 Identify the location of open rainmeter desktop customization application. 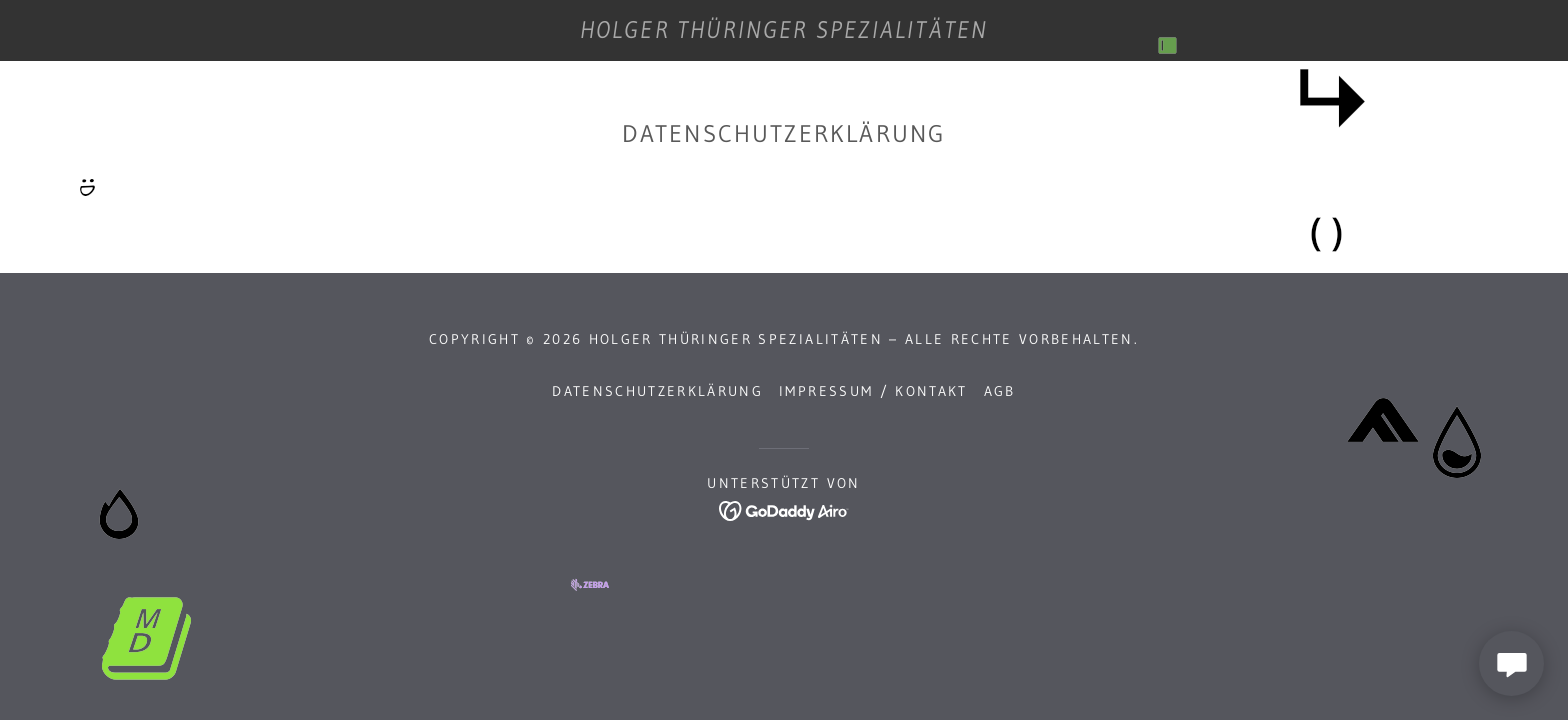
(1457, 442).